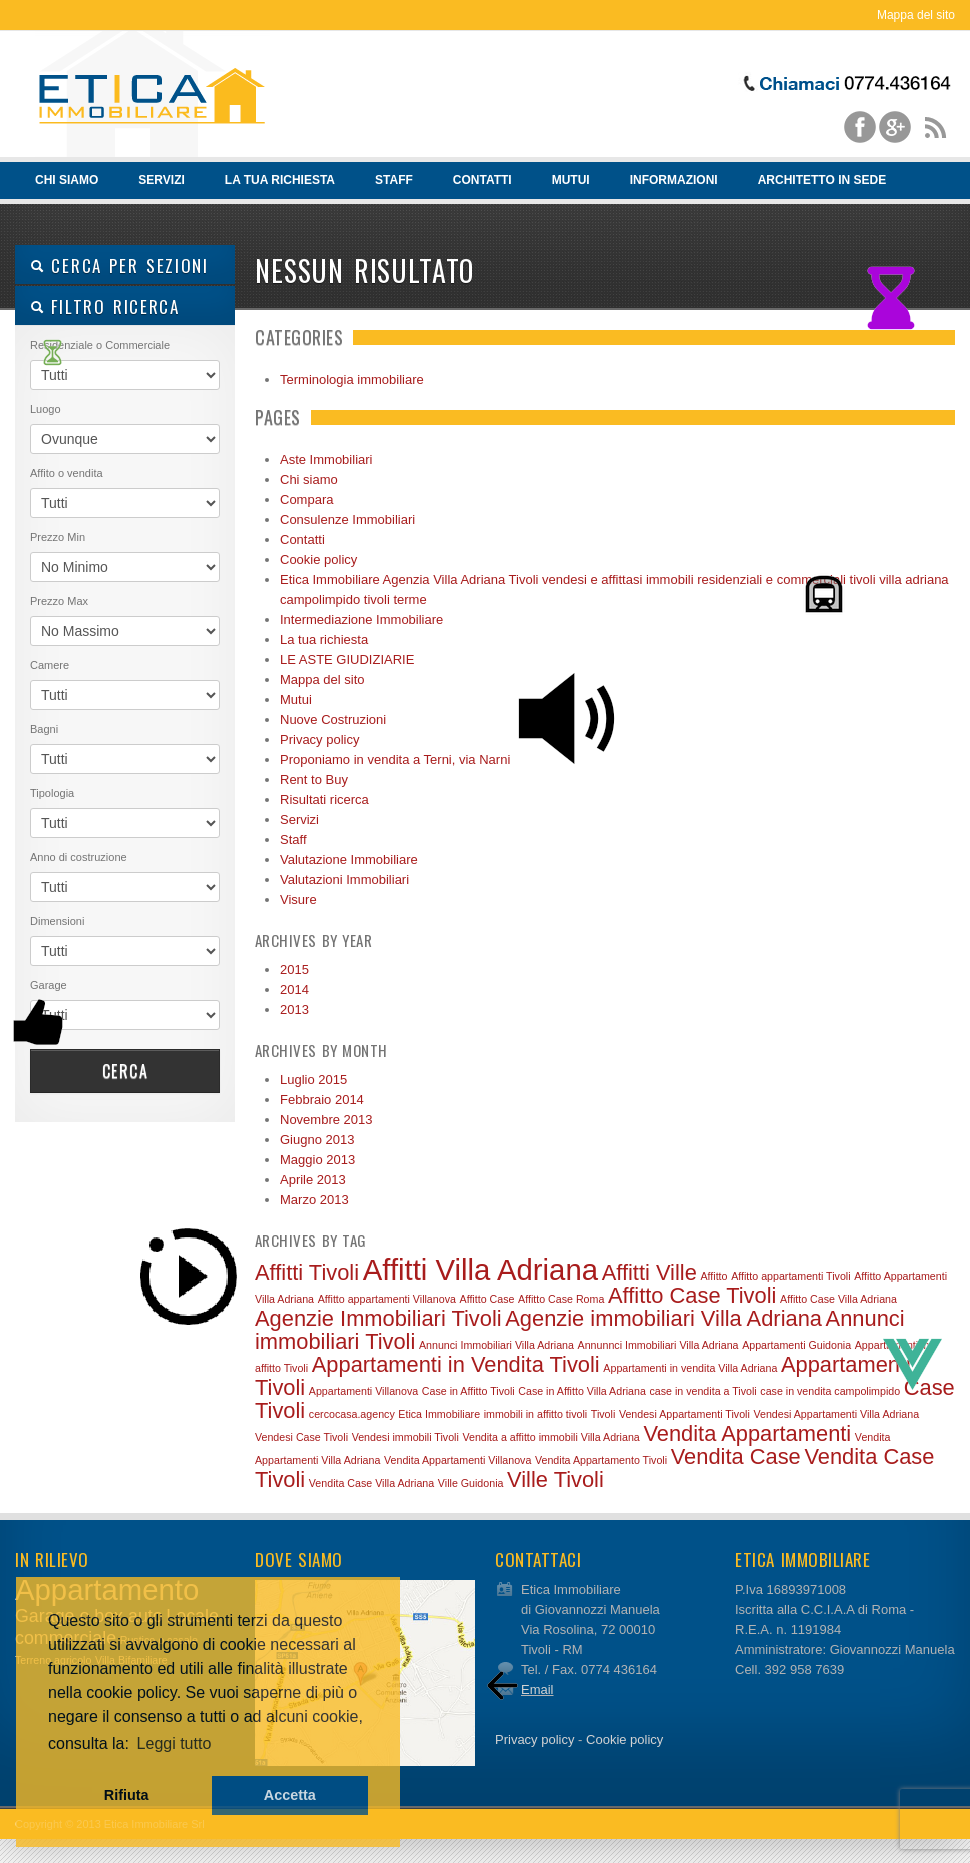 The height and width of the screenshot is (1863, 970). I want to click on like or upvote content, so click(38, 1022).